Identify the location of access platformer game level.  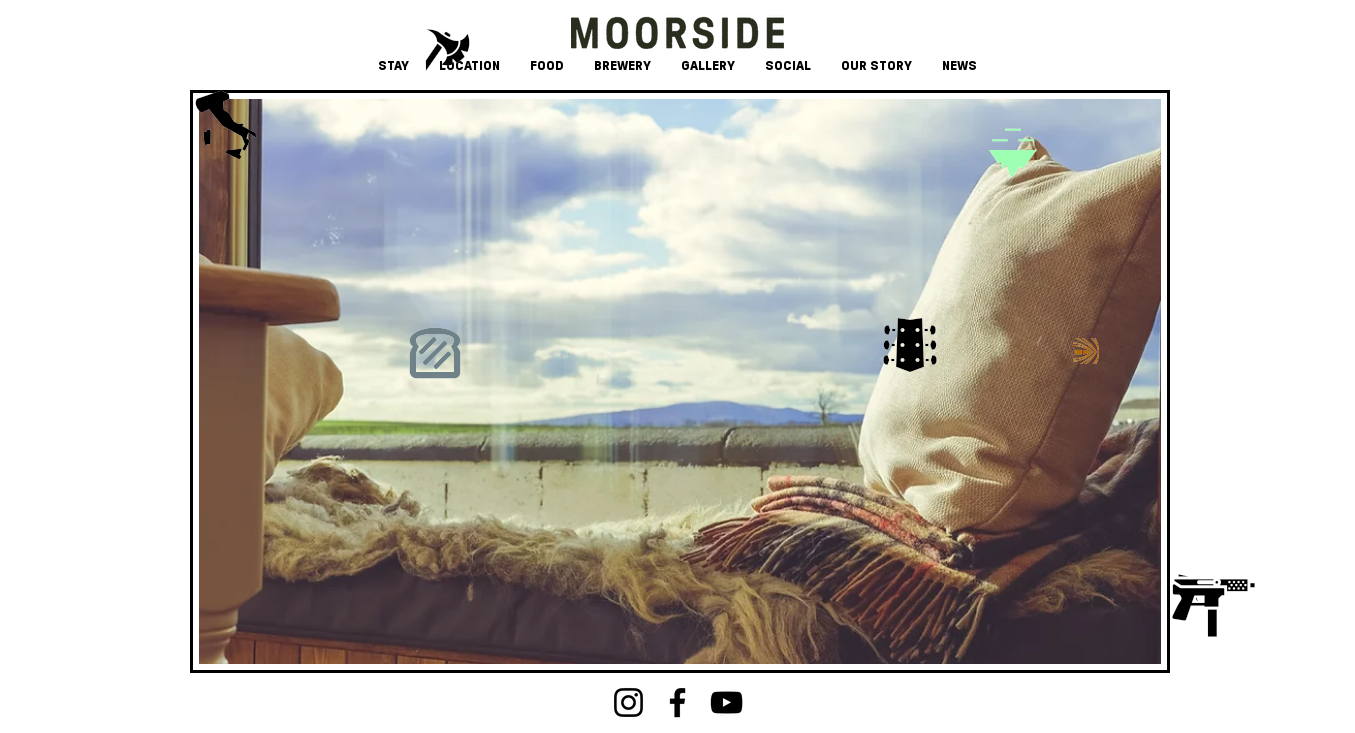
(1013, 152).